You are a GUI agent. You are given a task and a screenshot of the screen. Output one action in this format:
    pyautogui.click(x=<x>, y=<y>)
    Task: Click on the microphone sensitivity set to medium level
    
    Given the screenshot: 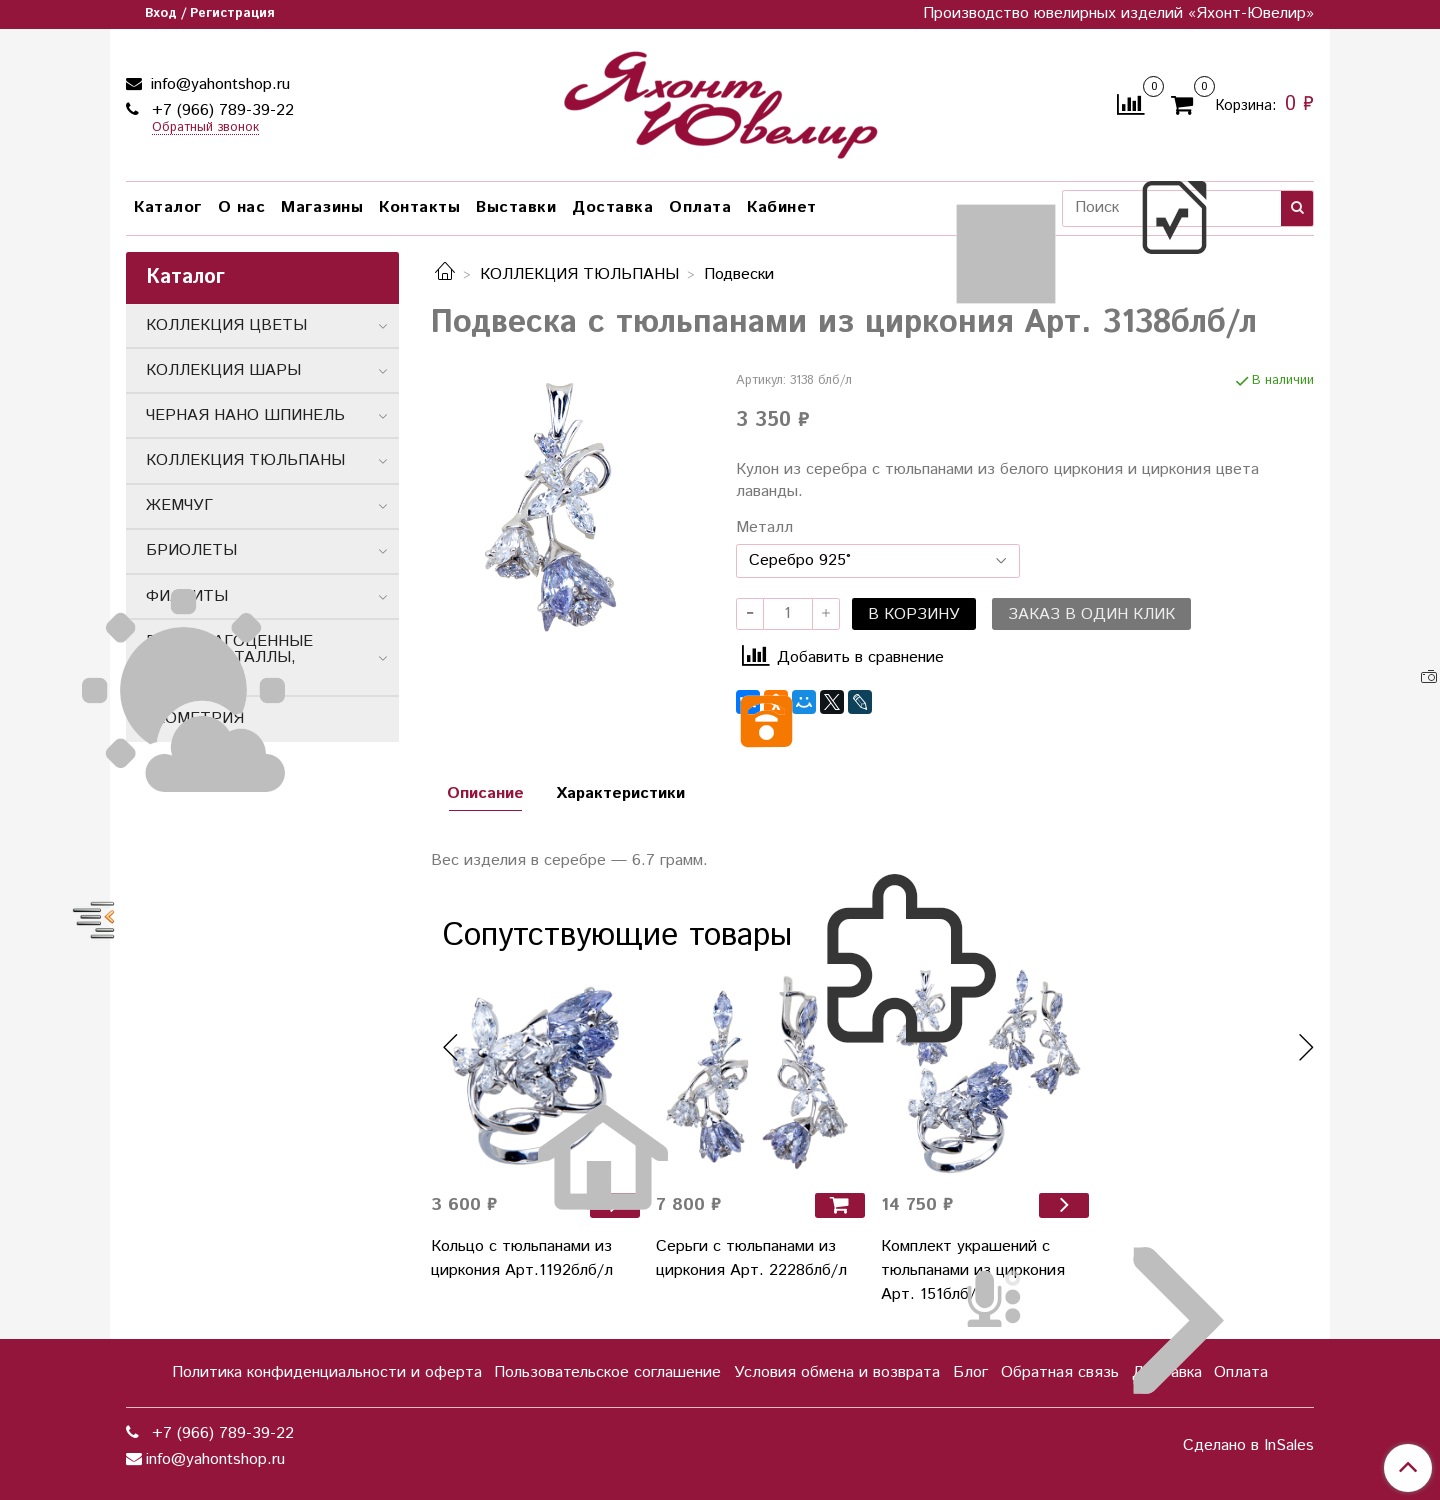 What is the action you would take?
    pyautogui.click(x=994, y=1297)
    